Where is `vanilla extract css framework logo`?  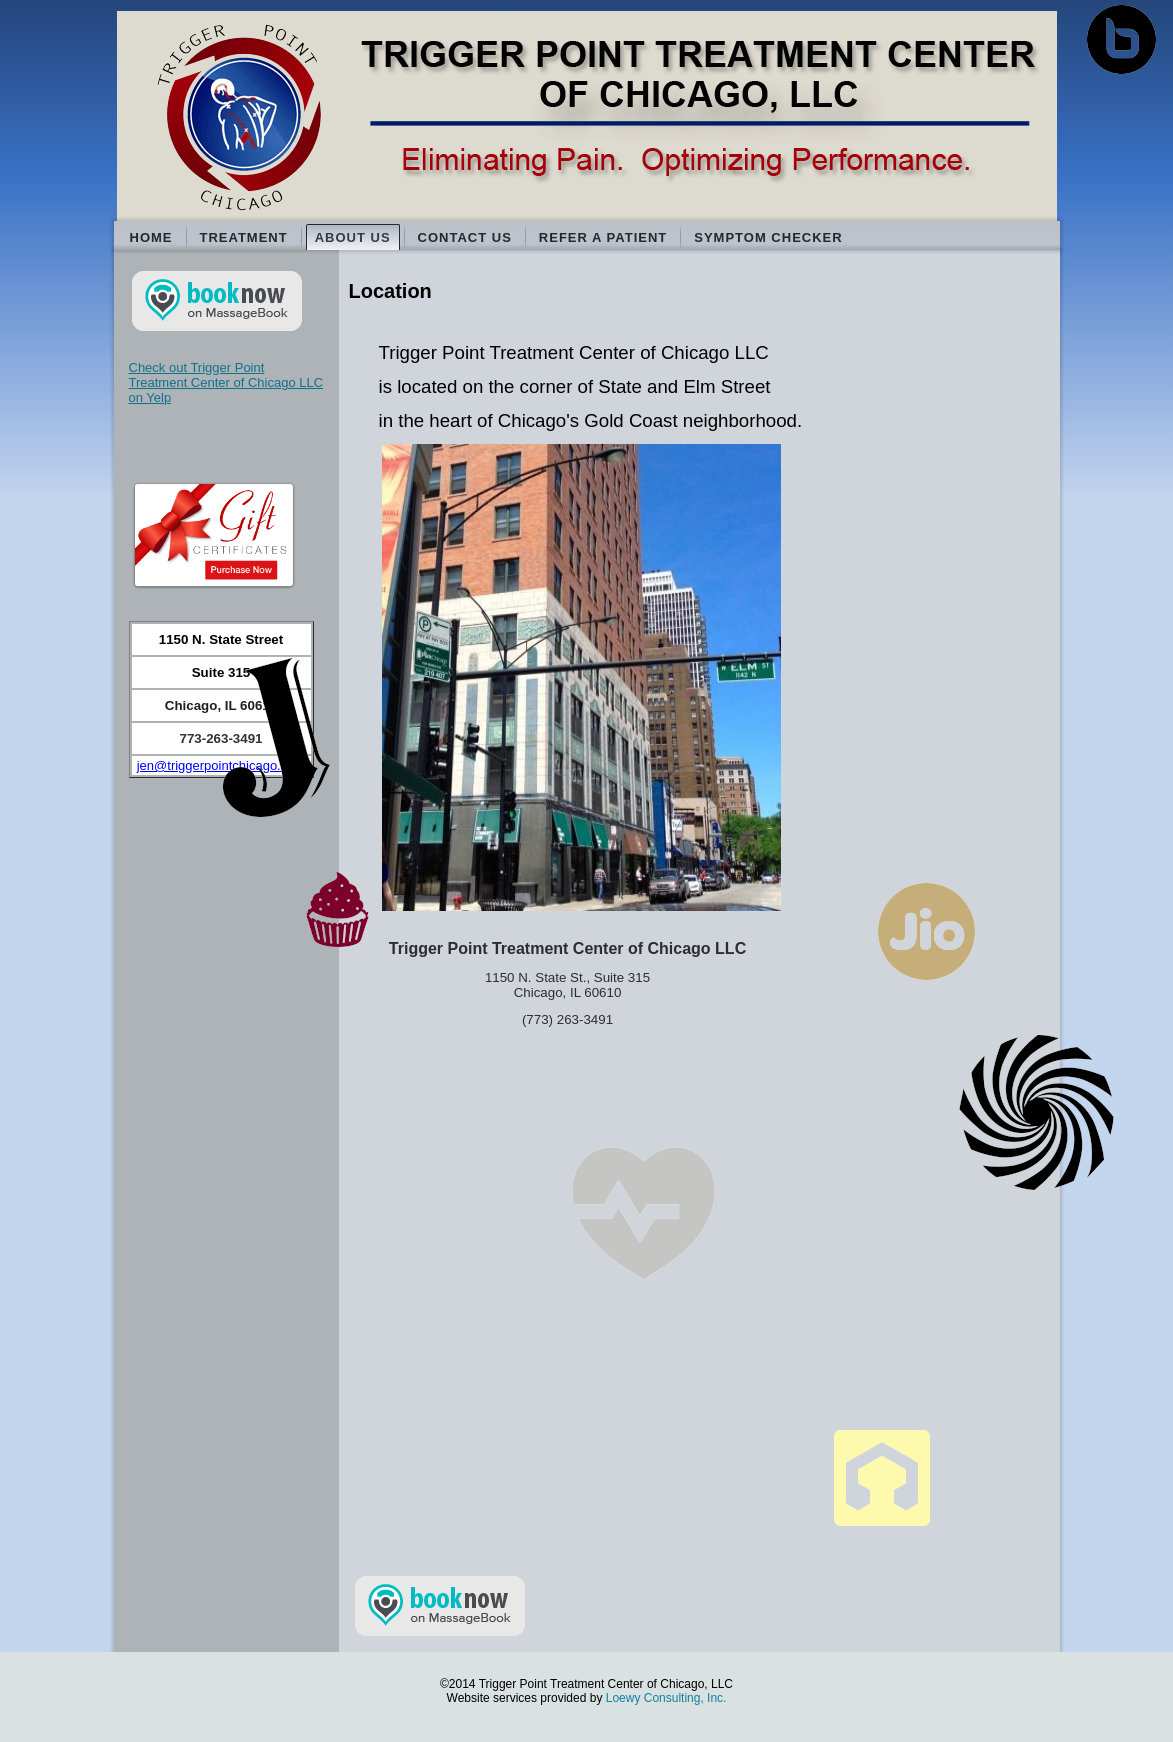 vanilla extract css framework logo is located at coordinates (337, 909).